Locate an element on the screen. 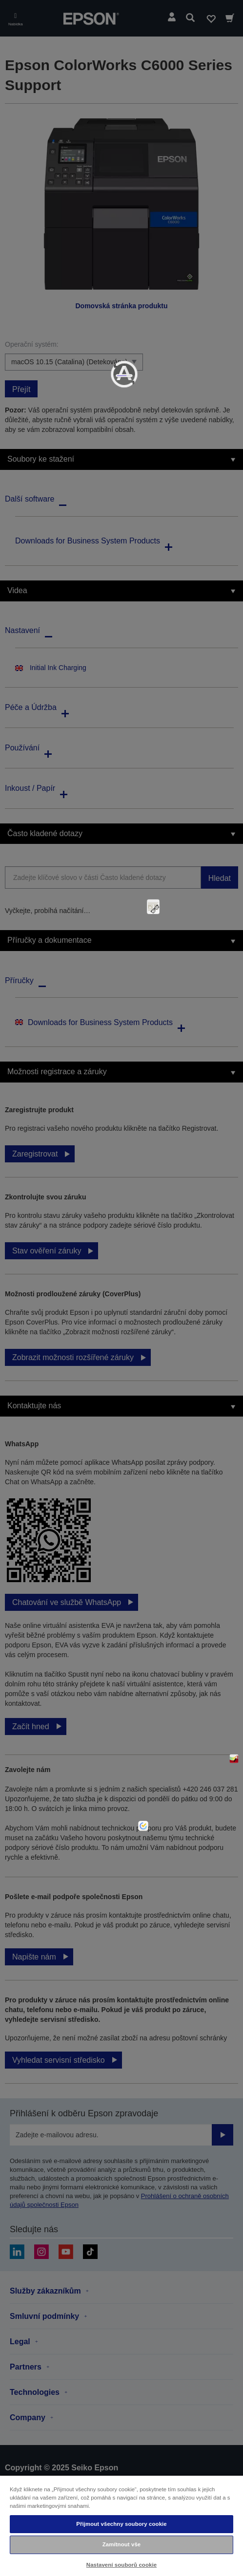  open the software update manager is located at coordinates (124, 374).